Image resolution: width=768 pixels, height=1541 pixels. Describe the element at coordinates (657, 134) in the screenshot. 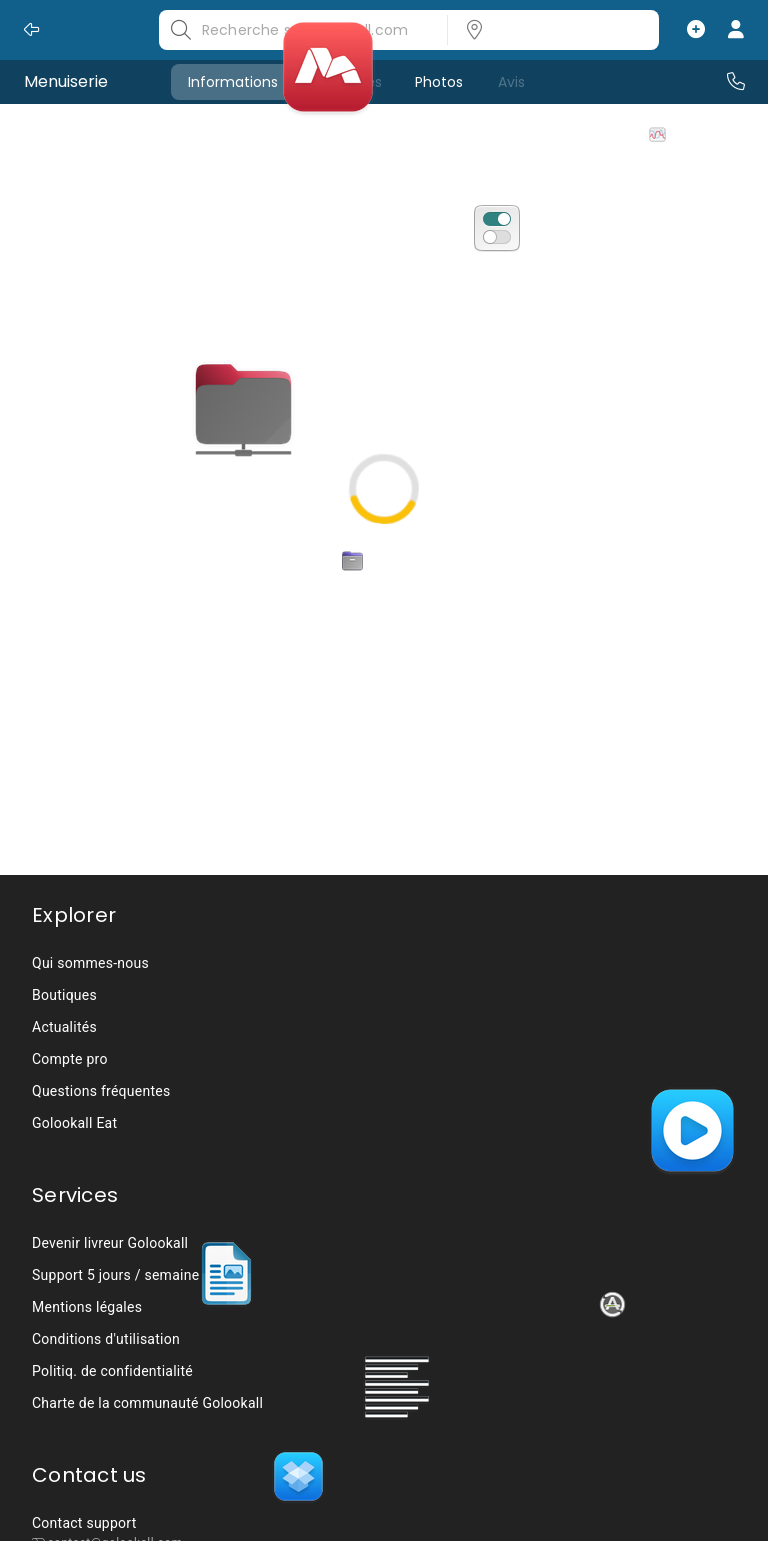

I see `open power statistics app` at that location.